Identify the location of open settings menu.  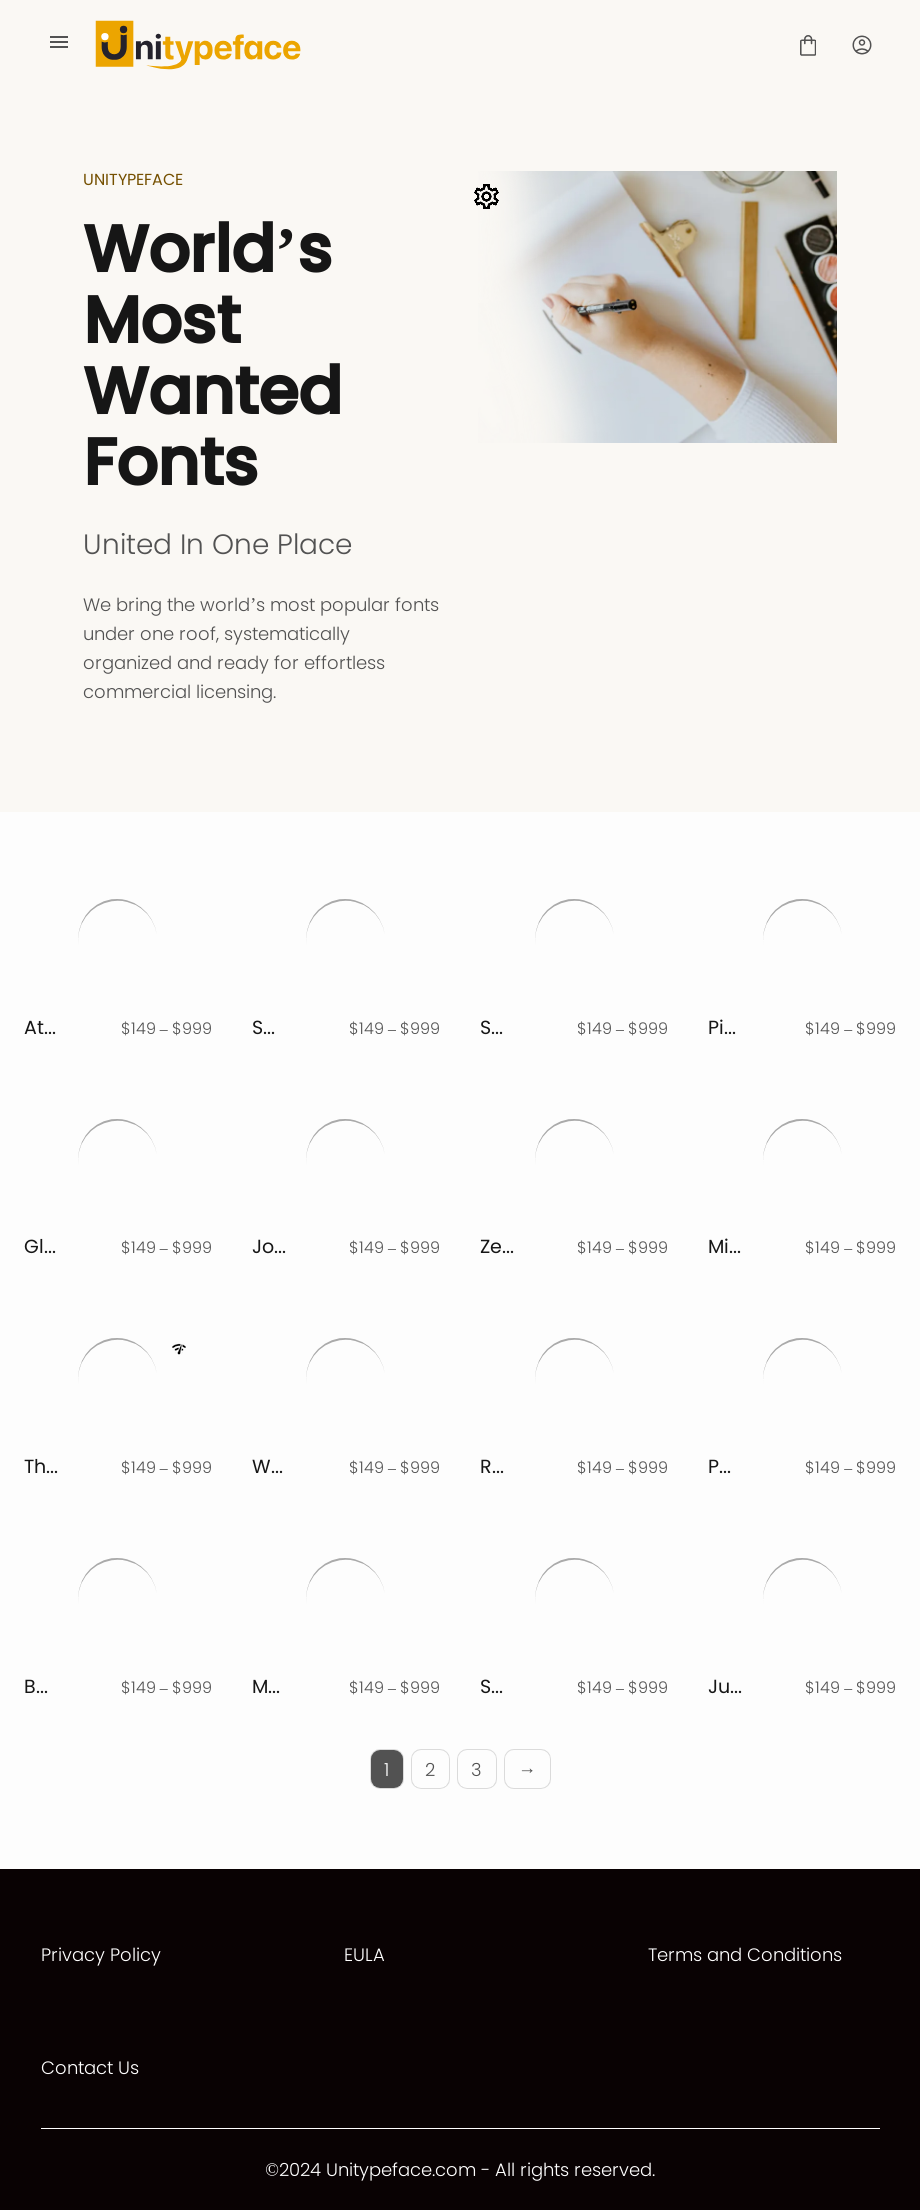
(486, 196).